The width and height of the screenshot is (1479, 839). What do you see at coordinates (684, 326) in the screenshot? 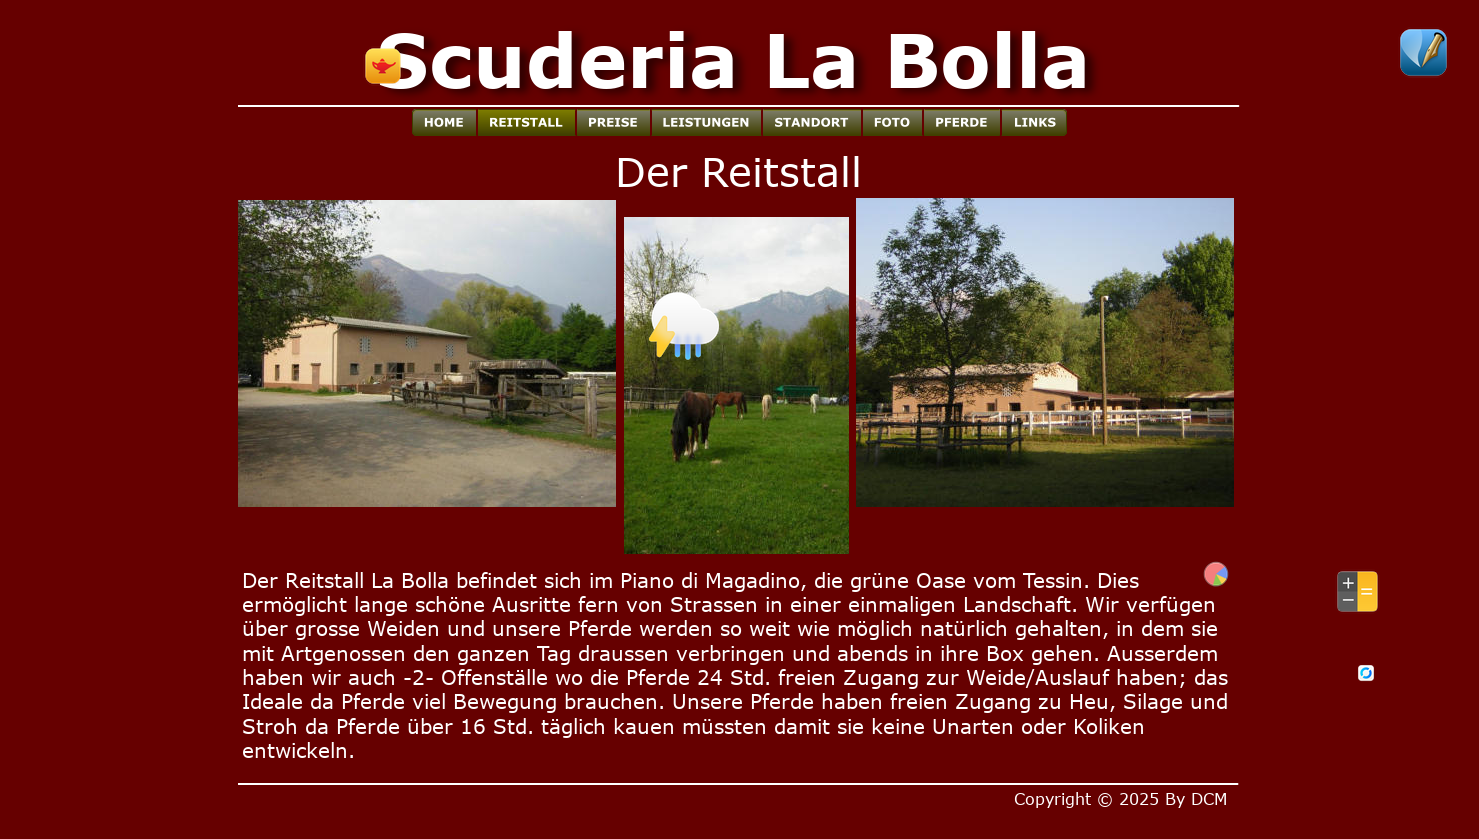
I see `indicates stormy weather conditions` at bounding box center [684, 326].